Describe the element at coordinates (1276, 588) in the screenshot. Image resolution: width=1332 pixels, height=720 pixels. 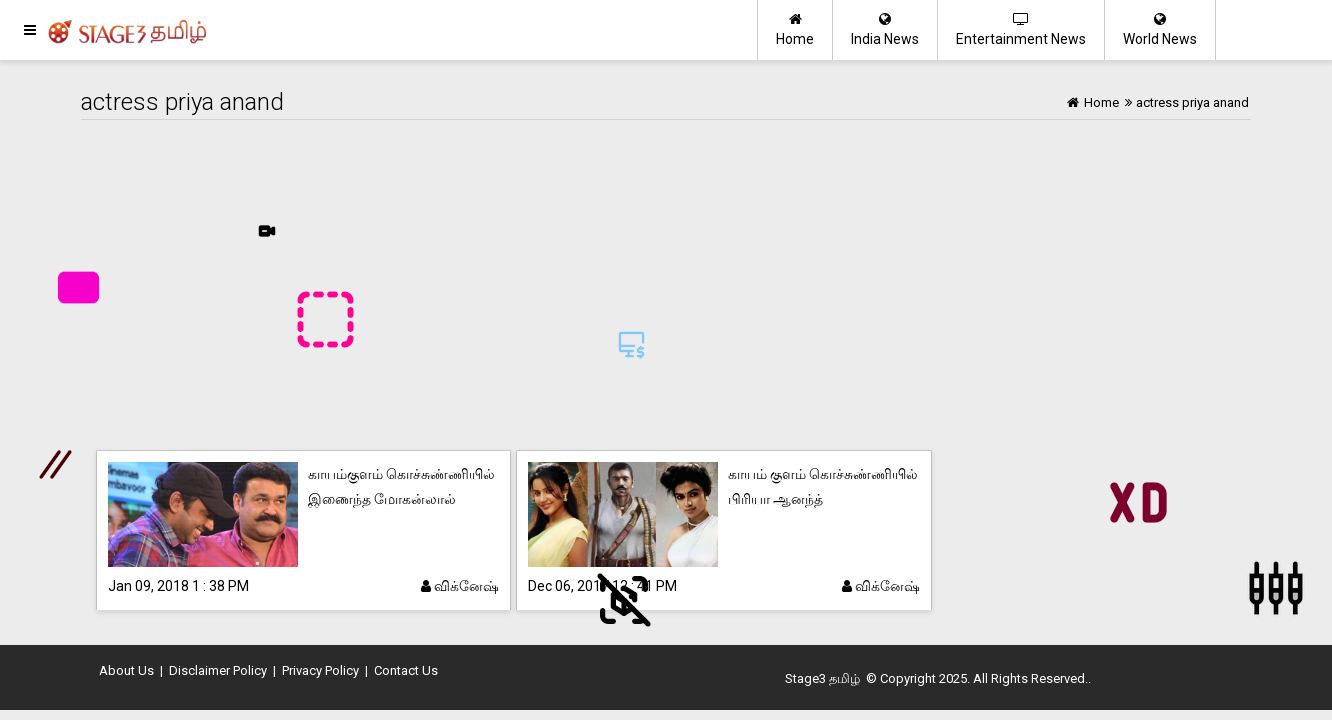
I see `configure audio or video input connections` at that location.